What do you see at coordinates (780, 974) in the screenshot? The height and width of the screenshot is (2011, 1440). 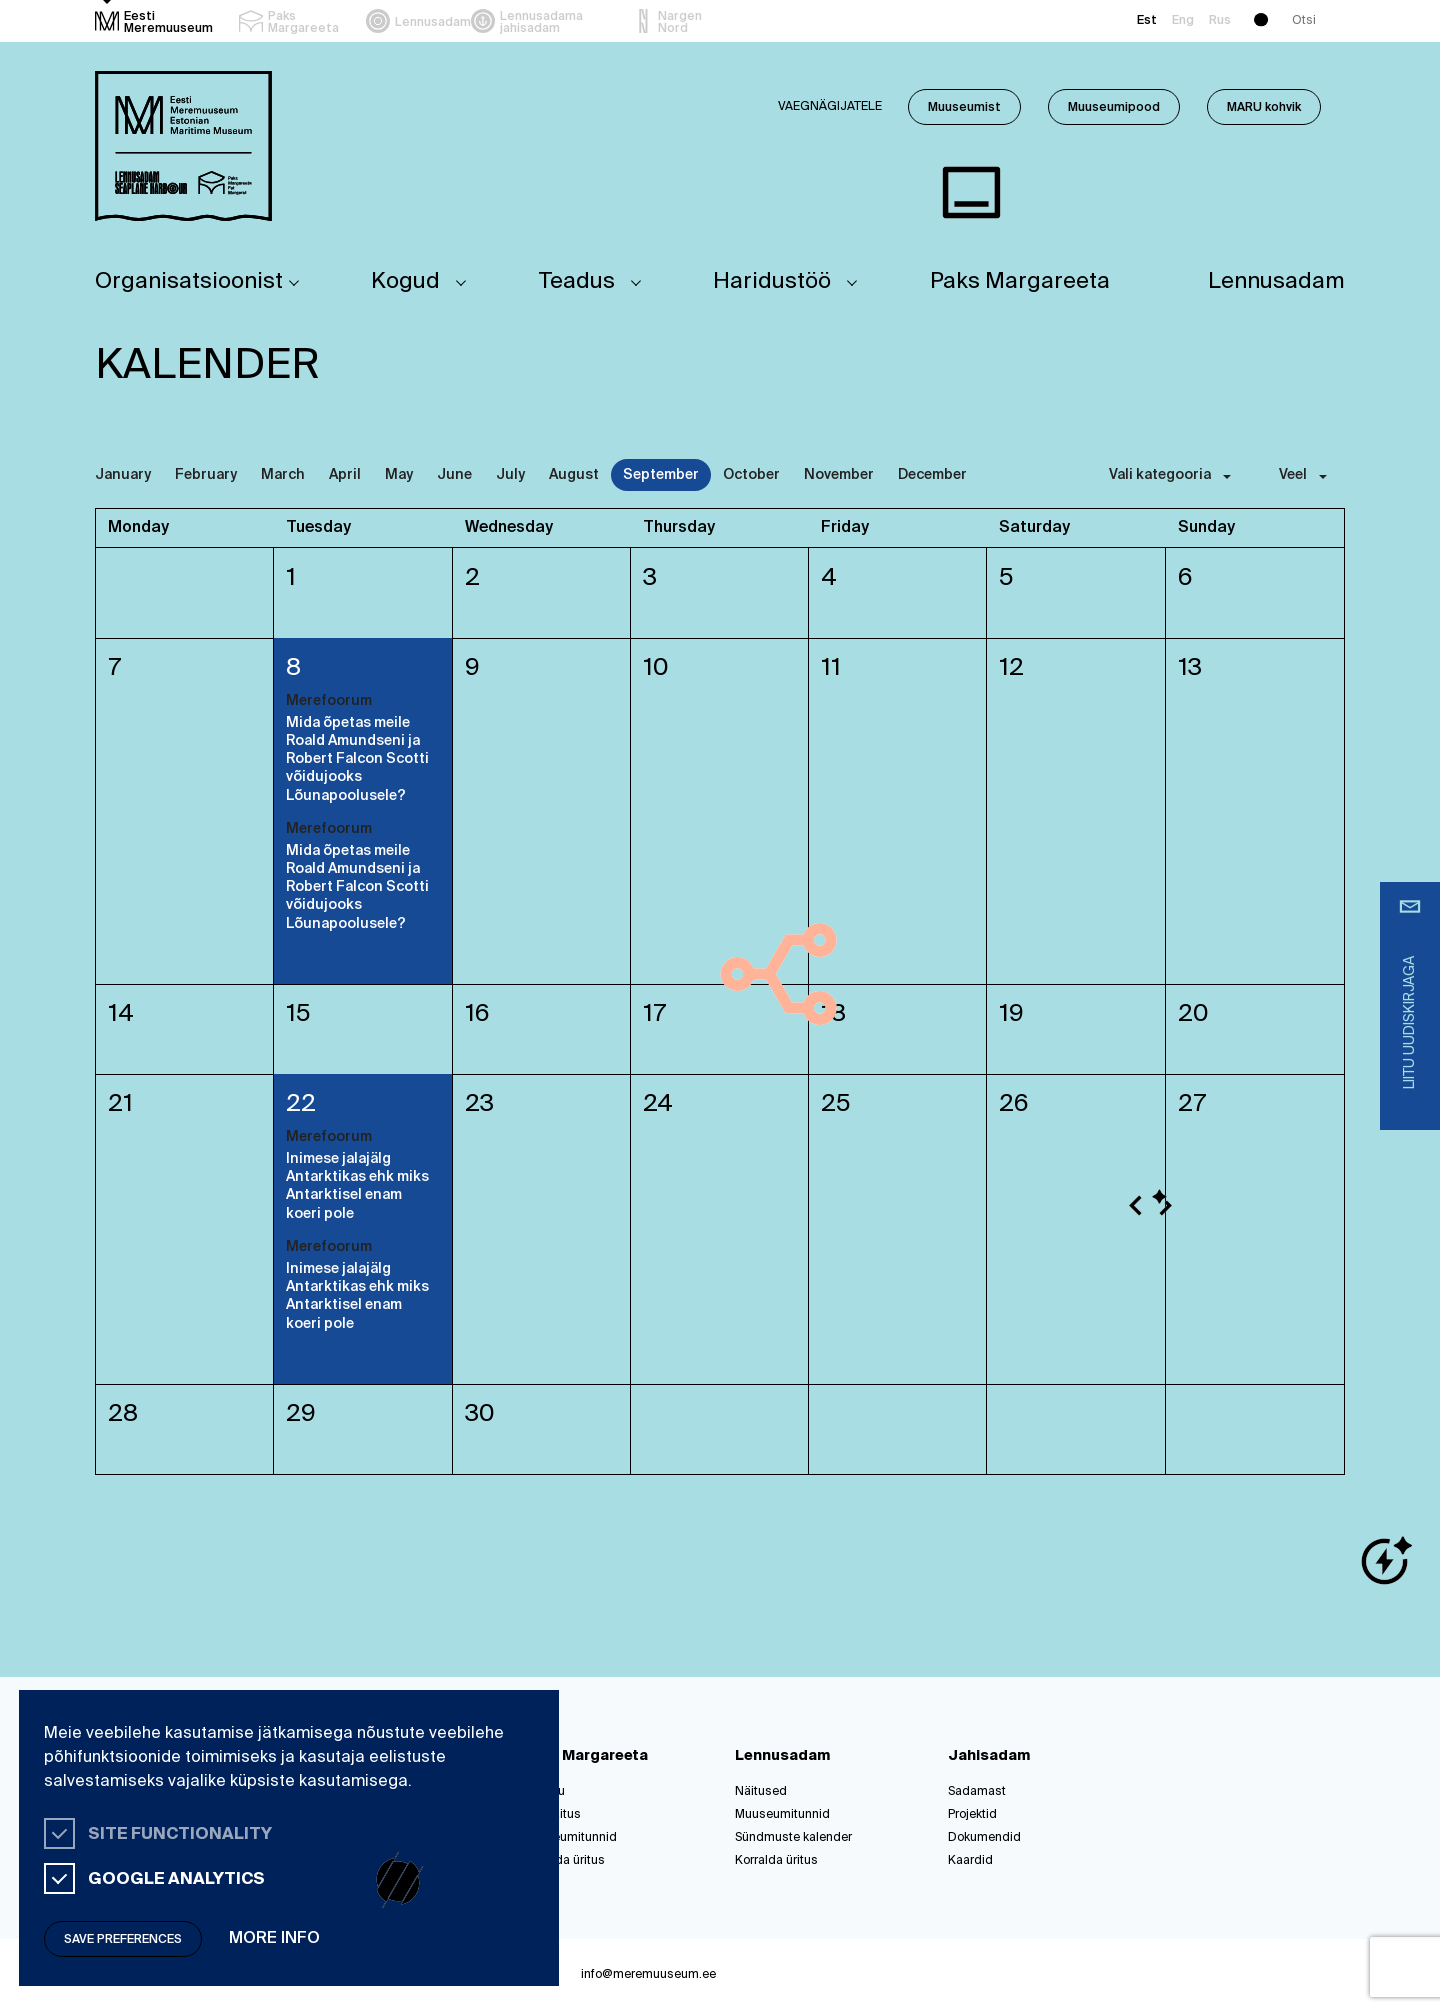 I see `view your StackShare profile` at bounding box center [780, 974].